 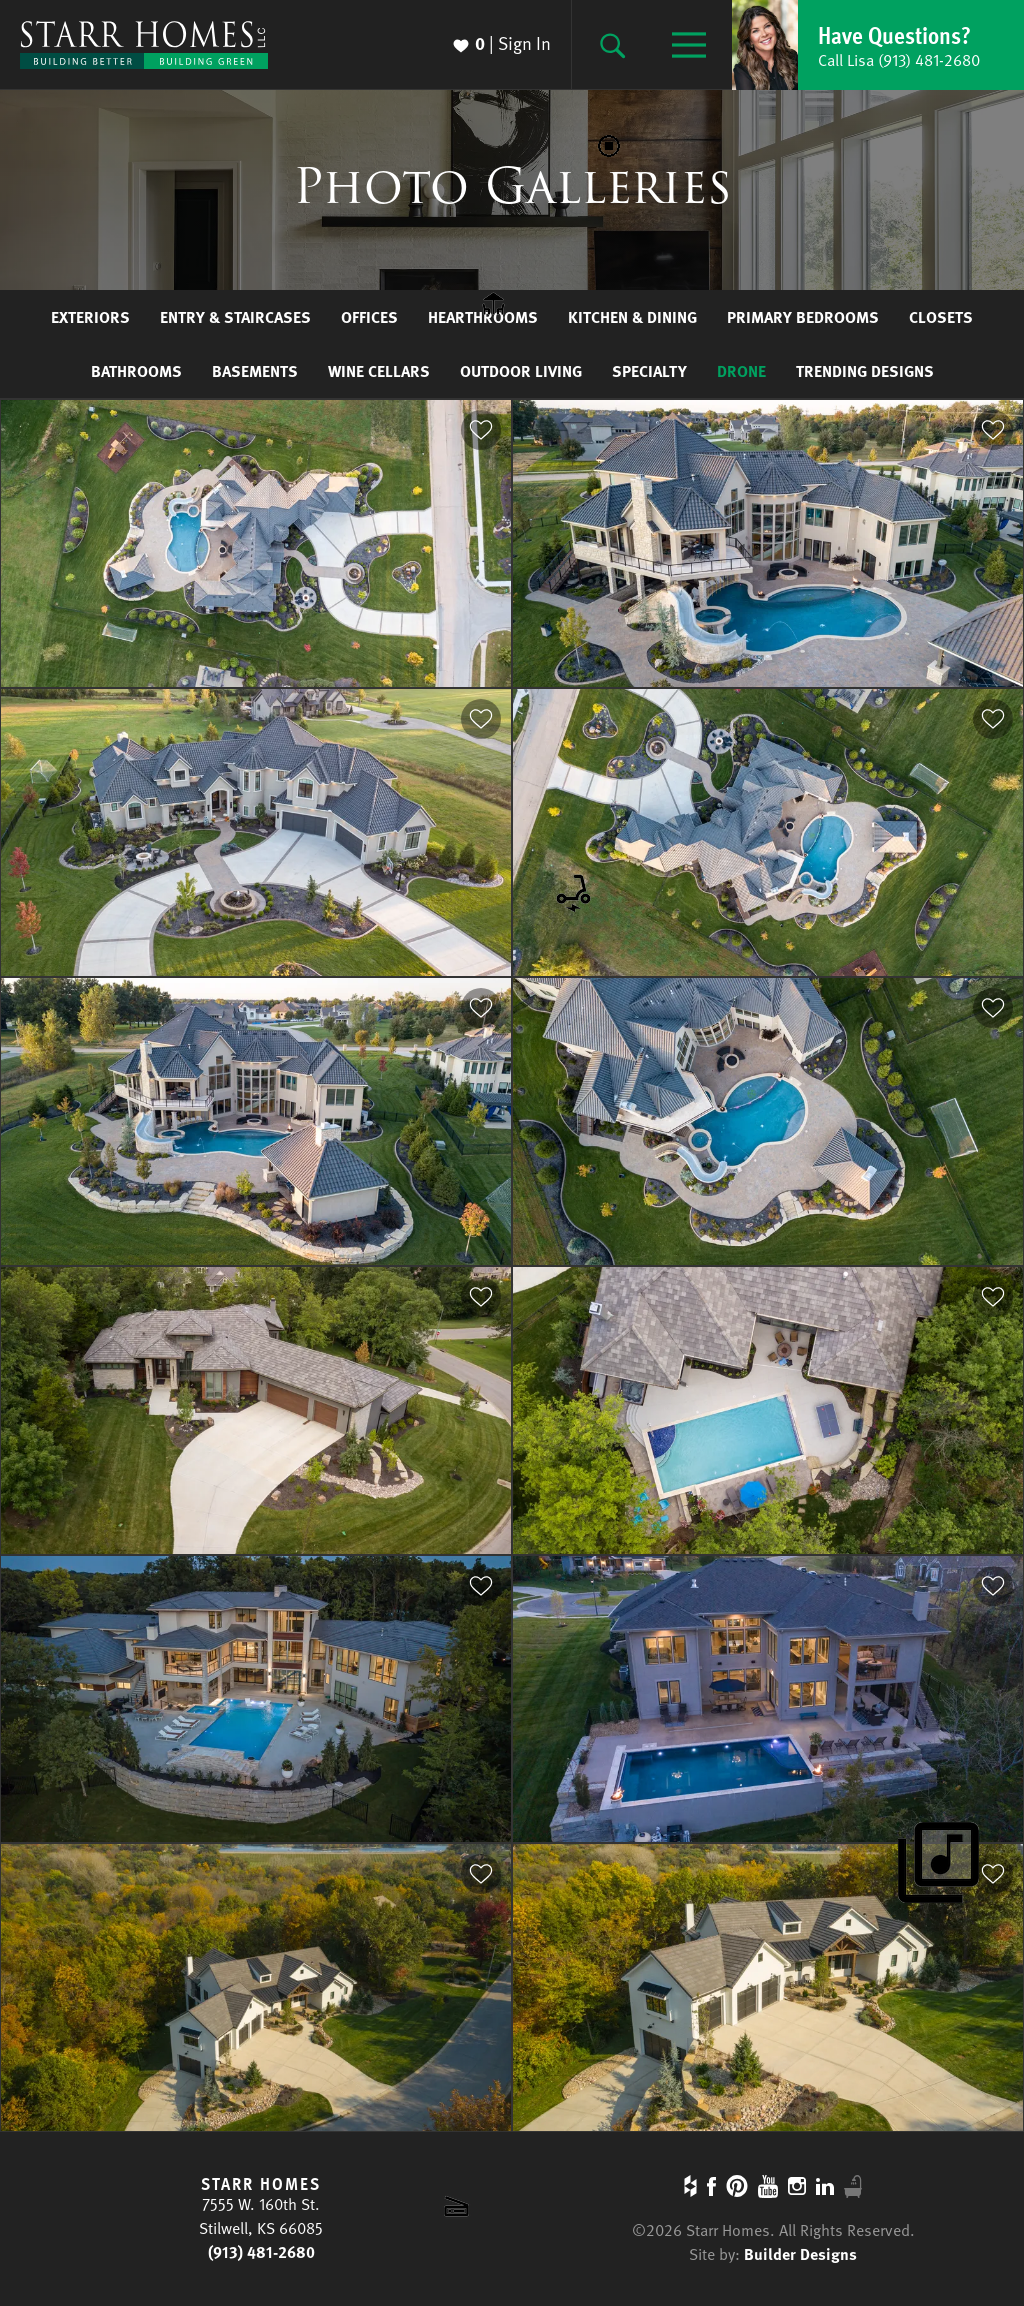 What do you see at coordinates (493, 303) in the screenshot?
I see `access outdoor or patio settings` at bounding box center [493, 303].